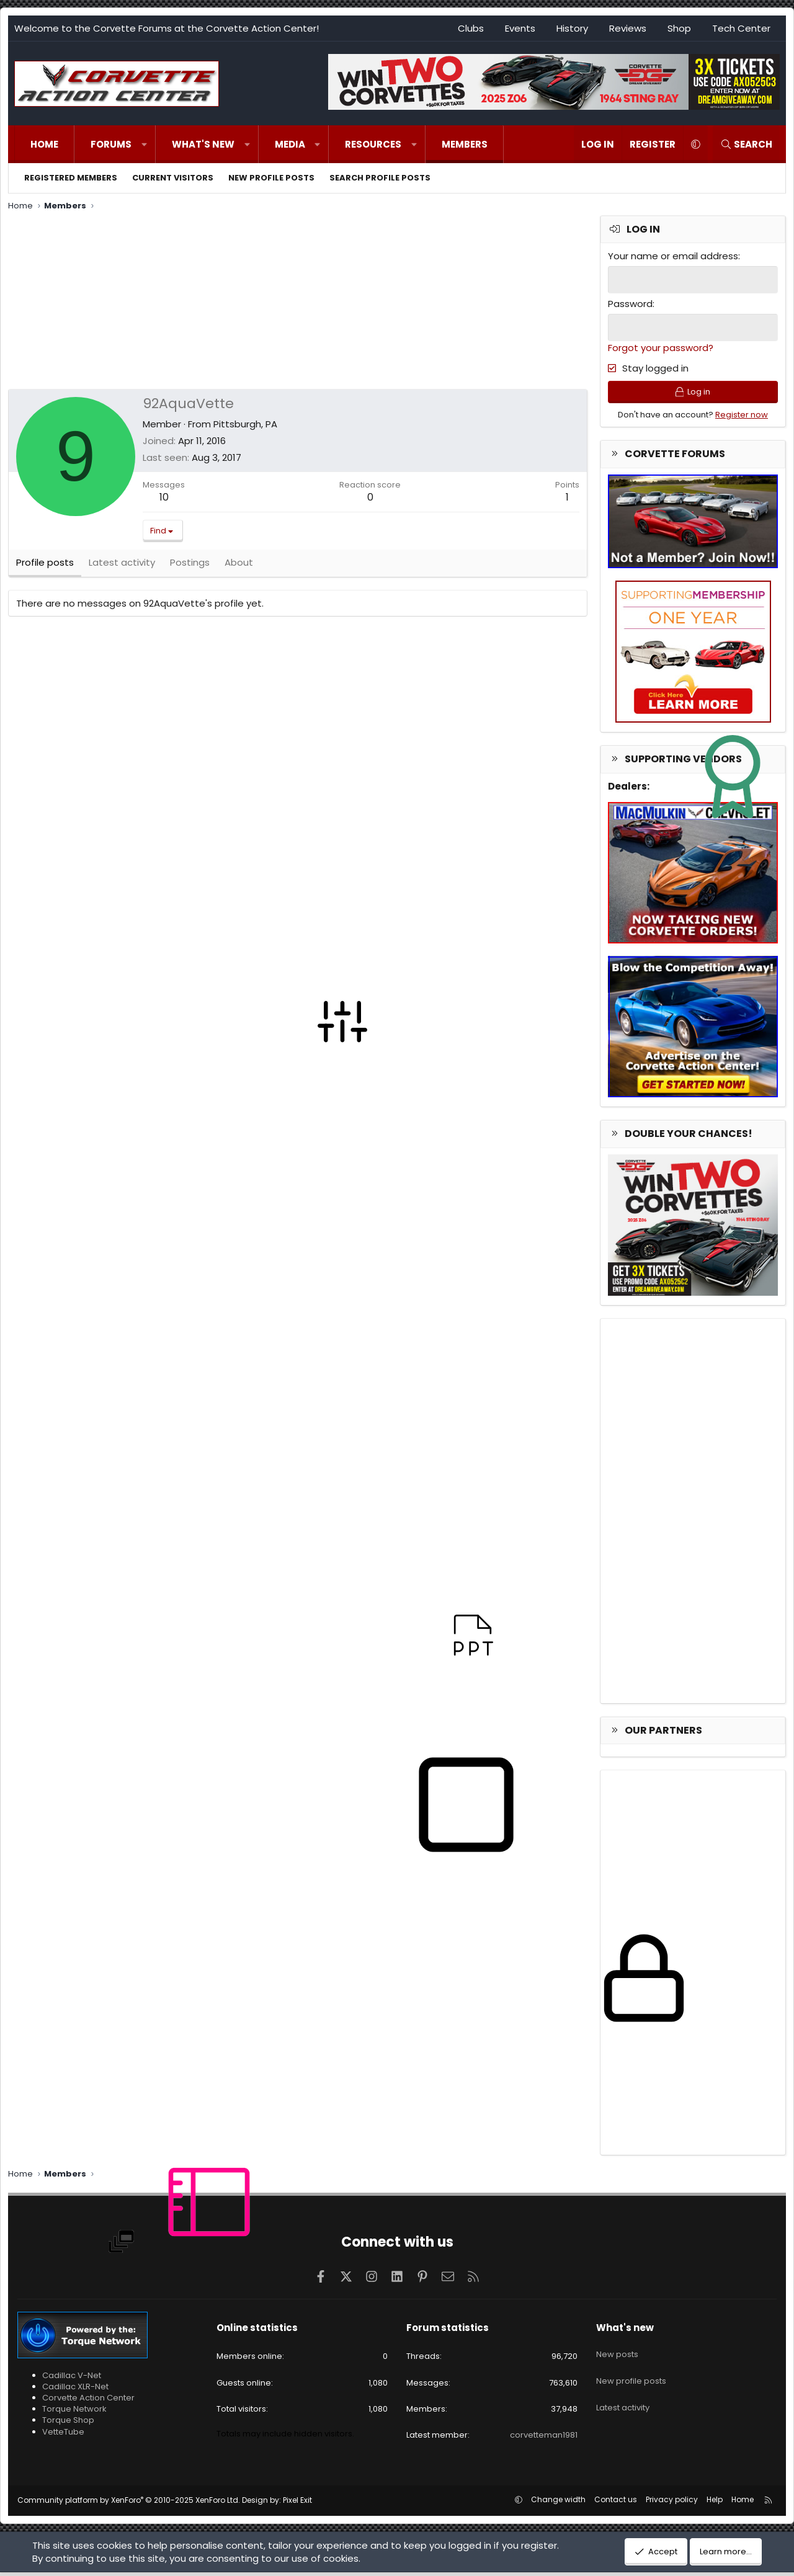 Image resolution: width=794 pixels, height=2576 pixels. I want to click on lock or secure this item, so click(644, 1978).